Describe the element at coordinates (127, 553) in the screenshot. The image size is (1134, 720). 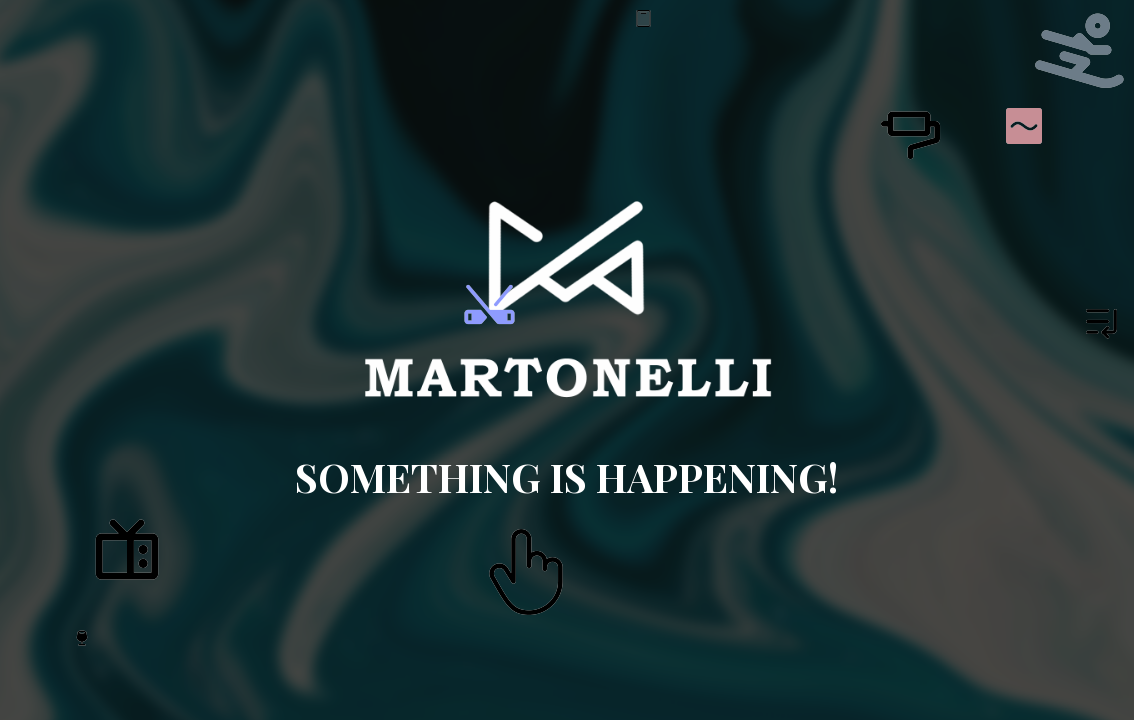
I see `access TV or video streaming services` at that location.